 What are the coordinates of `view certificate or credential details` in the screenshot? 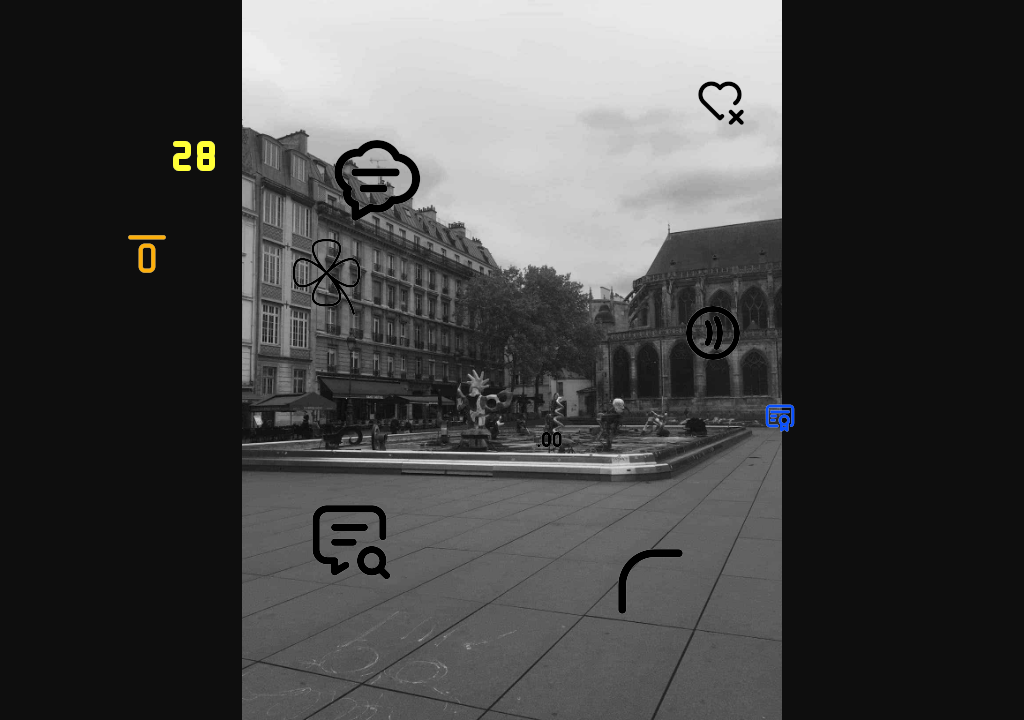 It's located at (780, 416).